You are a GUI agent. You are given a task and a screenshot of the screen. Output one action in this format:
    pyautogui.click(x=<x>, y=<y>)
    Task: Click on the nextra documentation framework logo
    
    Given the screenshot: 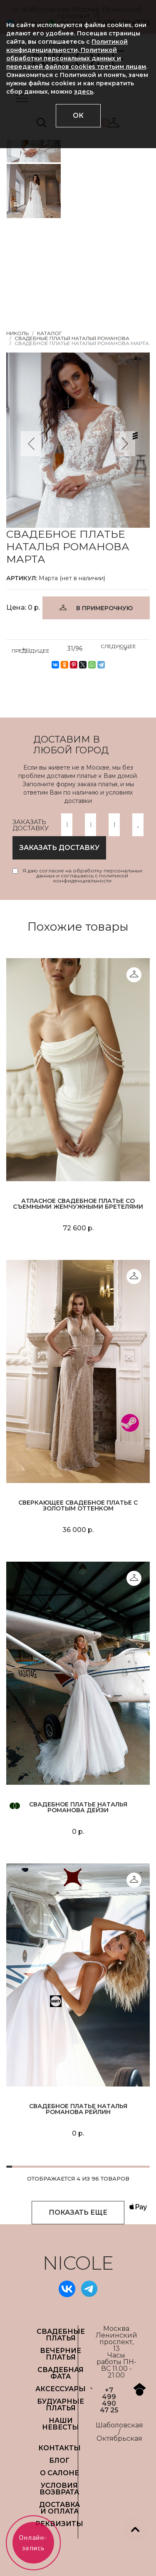 What is the action you would take?
    pyautogui.click(x=72, y=1877)
    